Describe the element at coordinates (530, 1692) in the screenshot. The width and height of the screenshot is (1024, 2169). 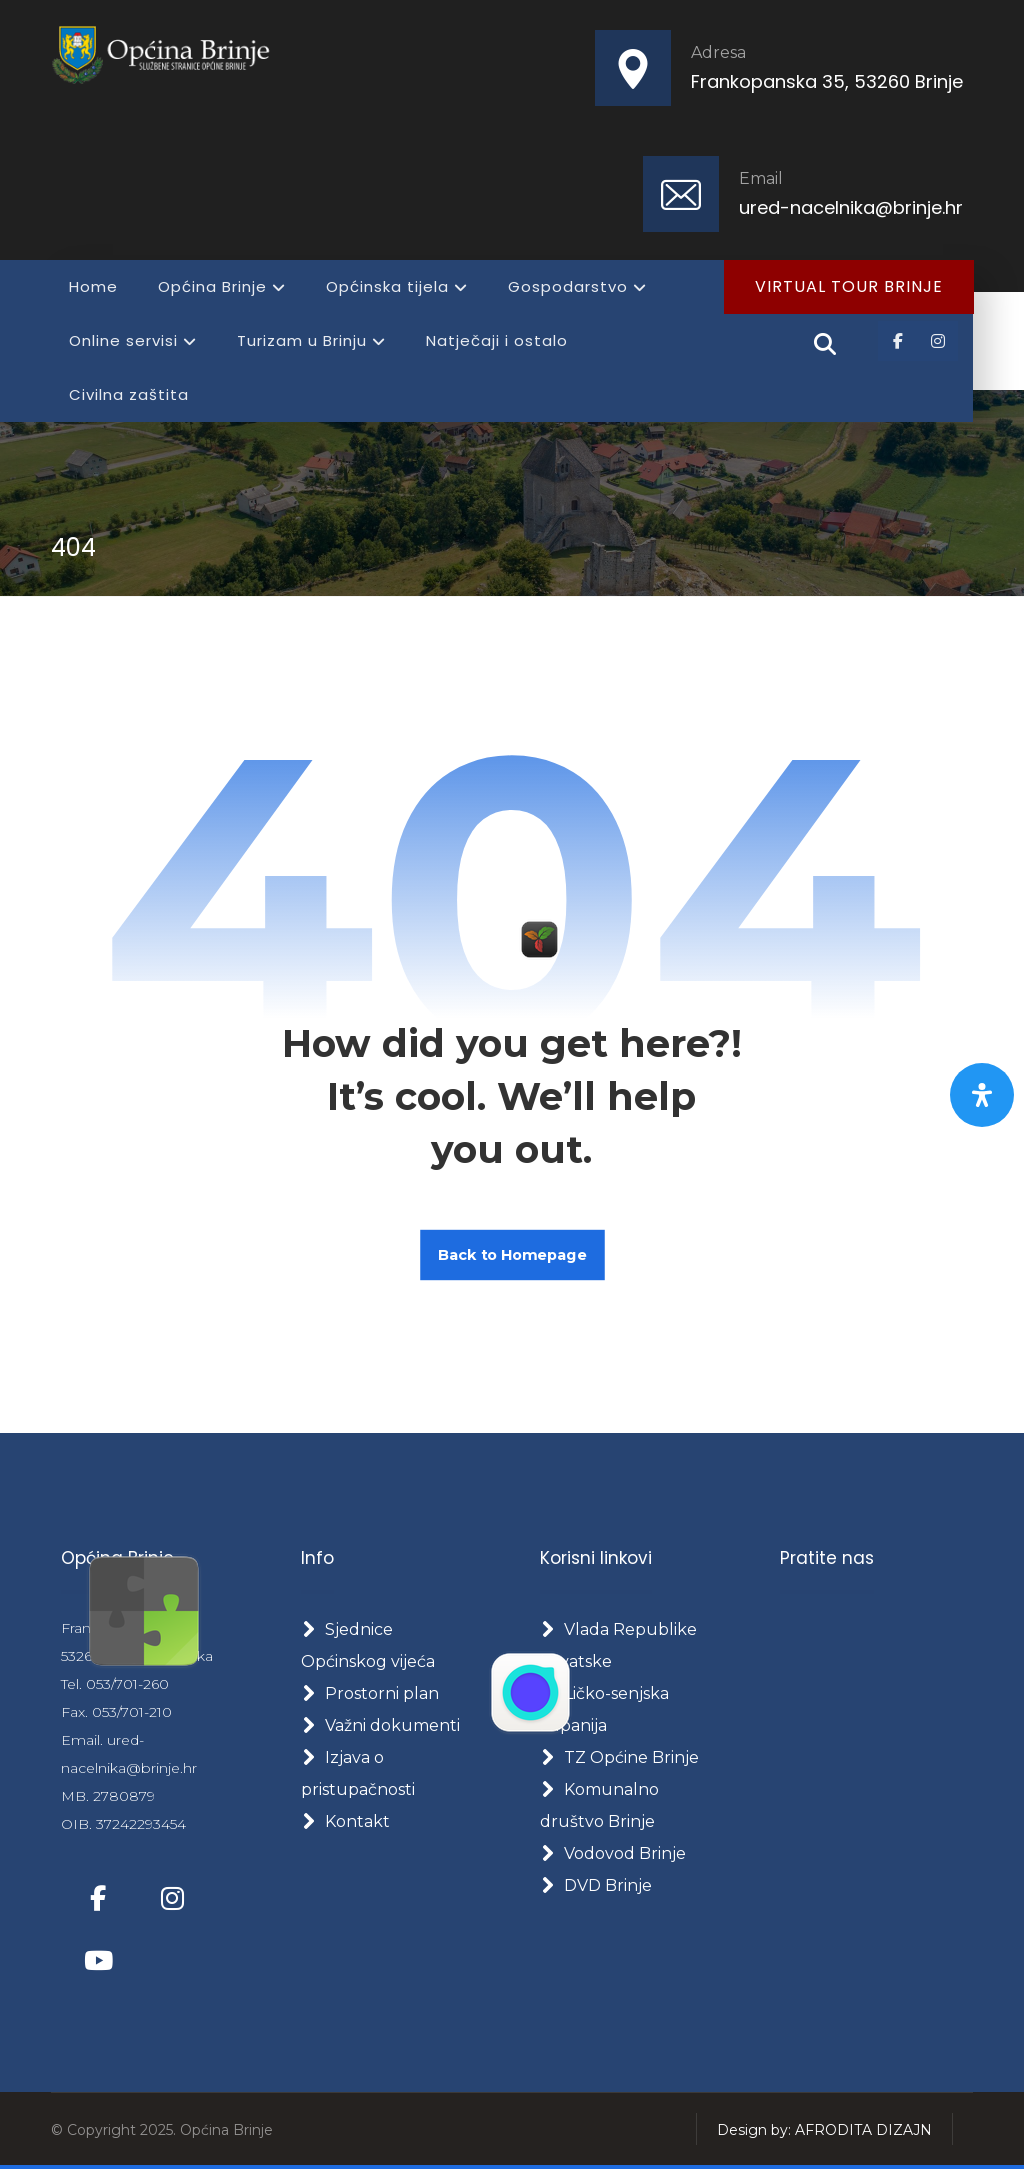
I see `open mercury browser app` at that location.